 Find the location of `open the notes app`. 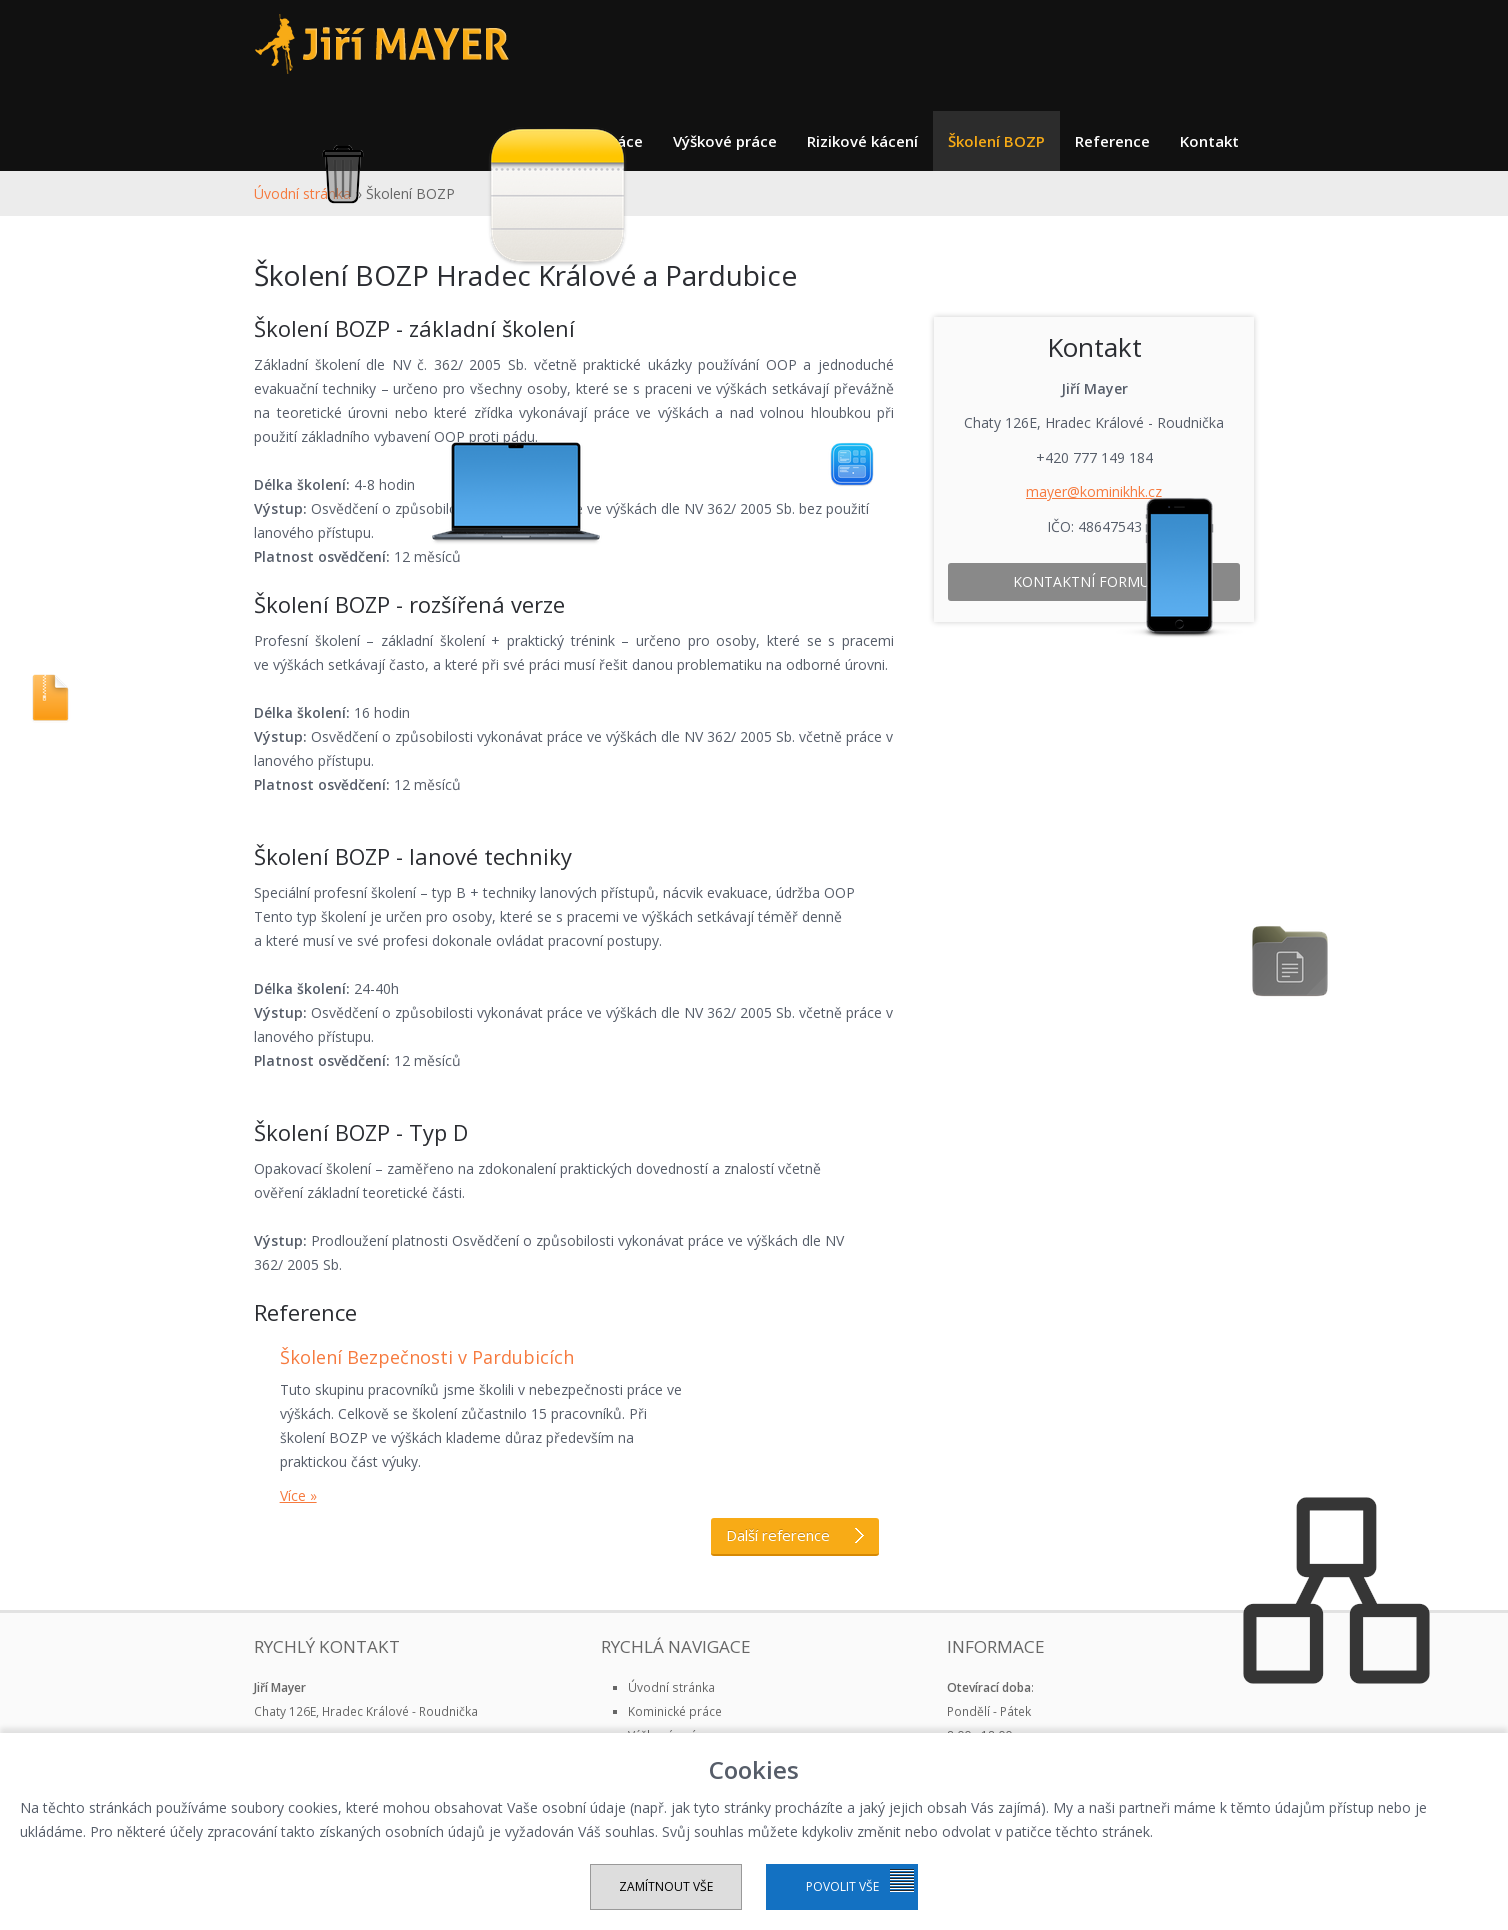

open the notes app is located at coordinates (557, 195).